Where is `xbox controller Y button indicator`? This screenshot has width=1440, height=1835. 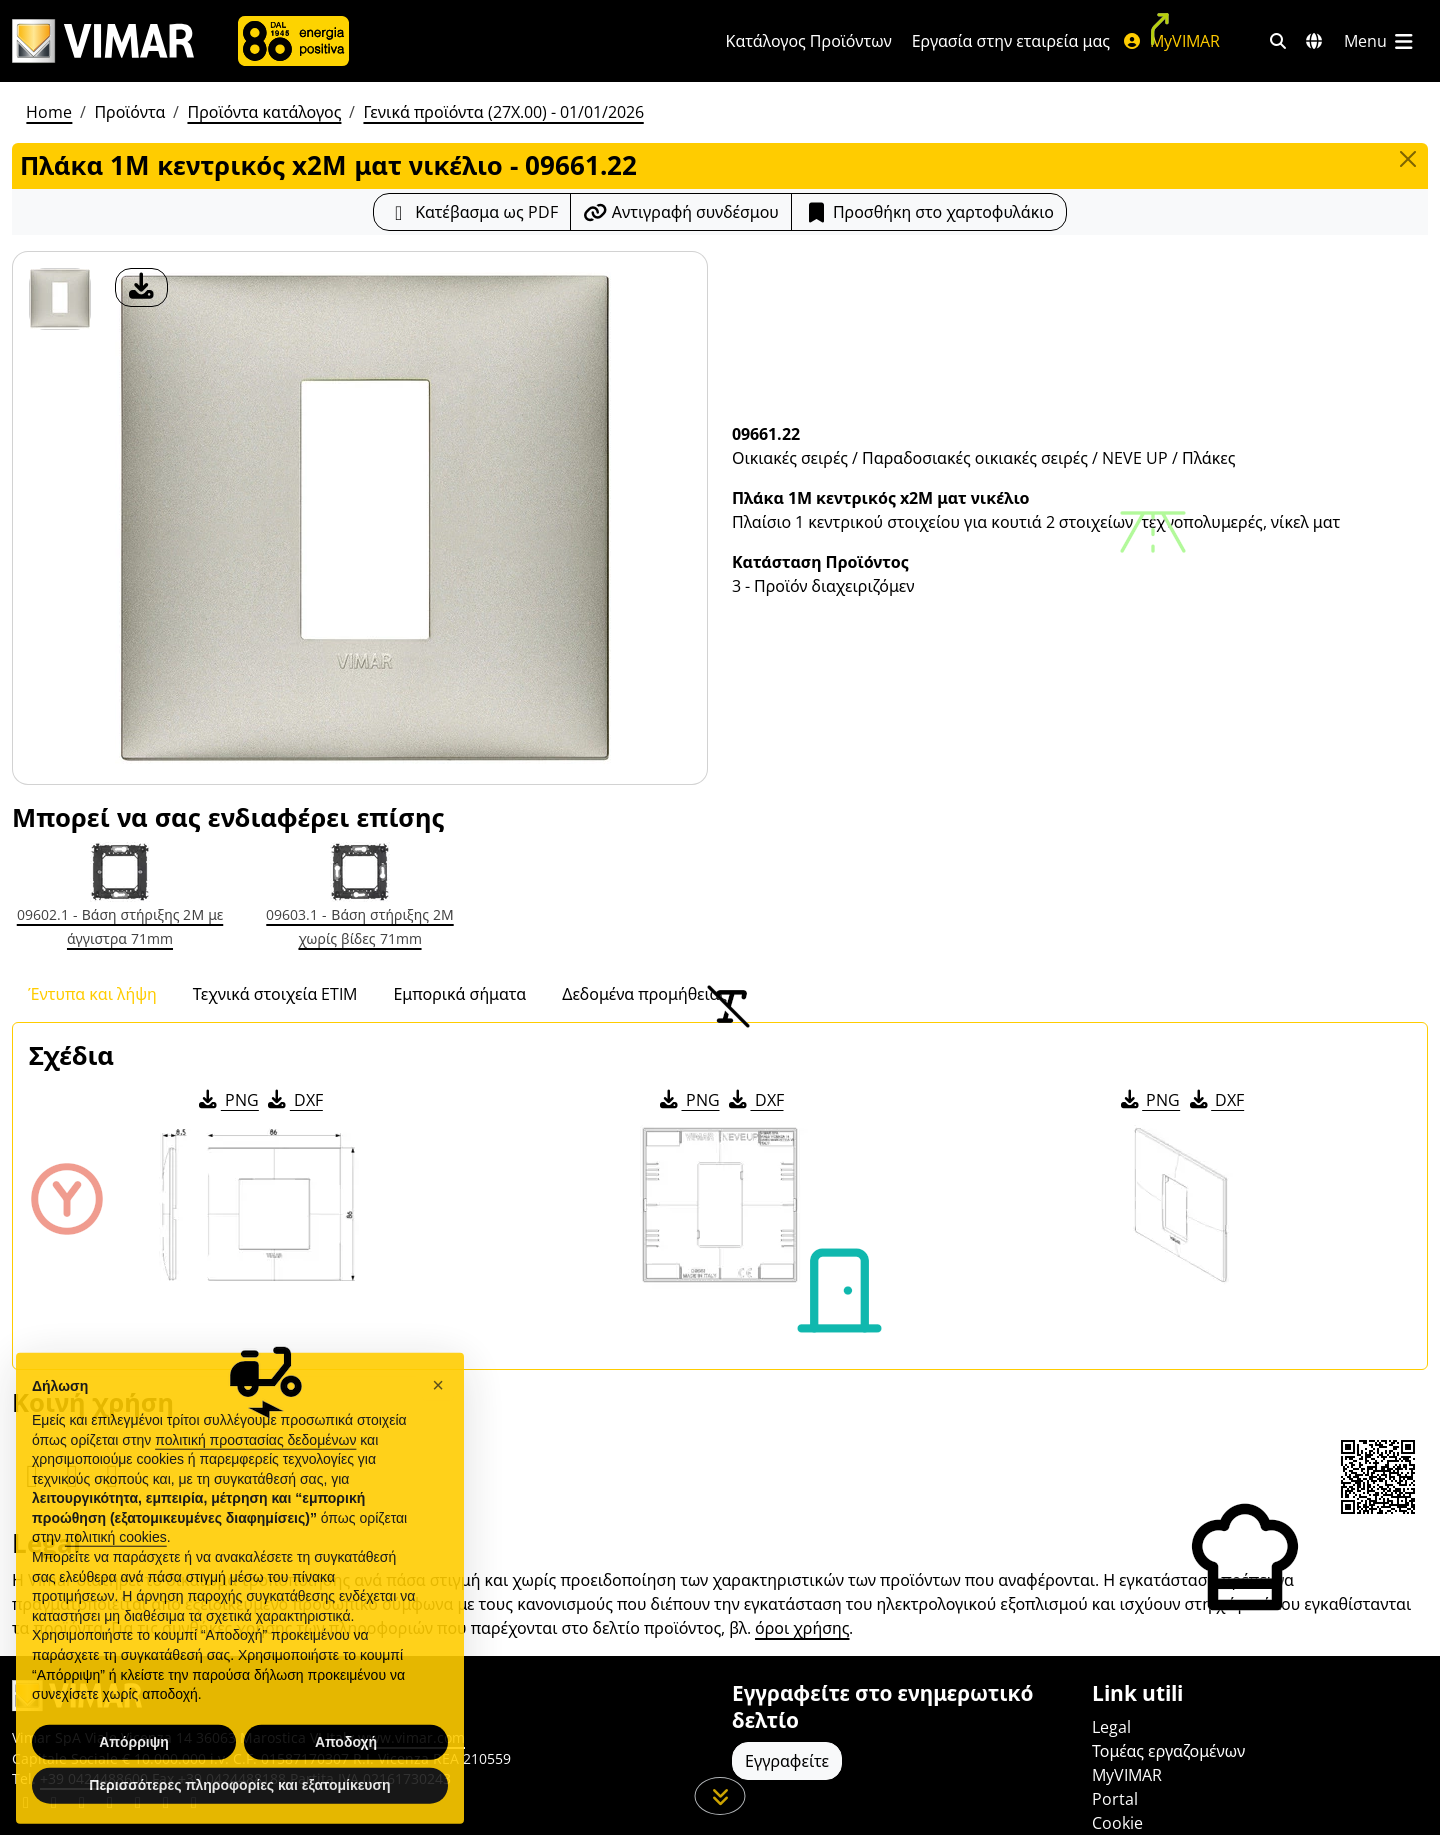
xbox controller Y button indicator is located at coordinates (67, 1199).